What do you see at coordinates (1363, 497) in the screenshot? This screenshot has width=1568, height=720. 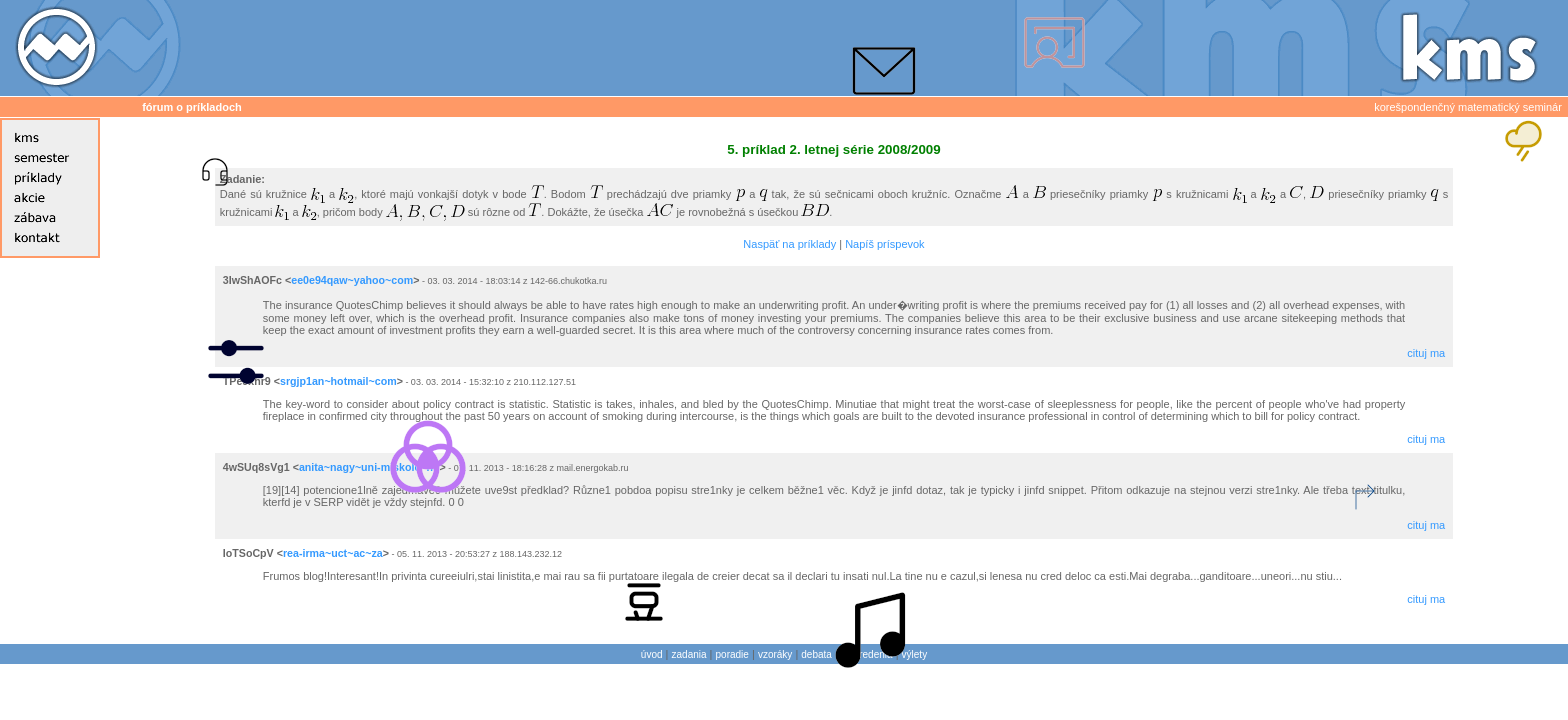 I see `redirect or forward content` at bounding box center [1363, 497].